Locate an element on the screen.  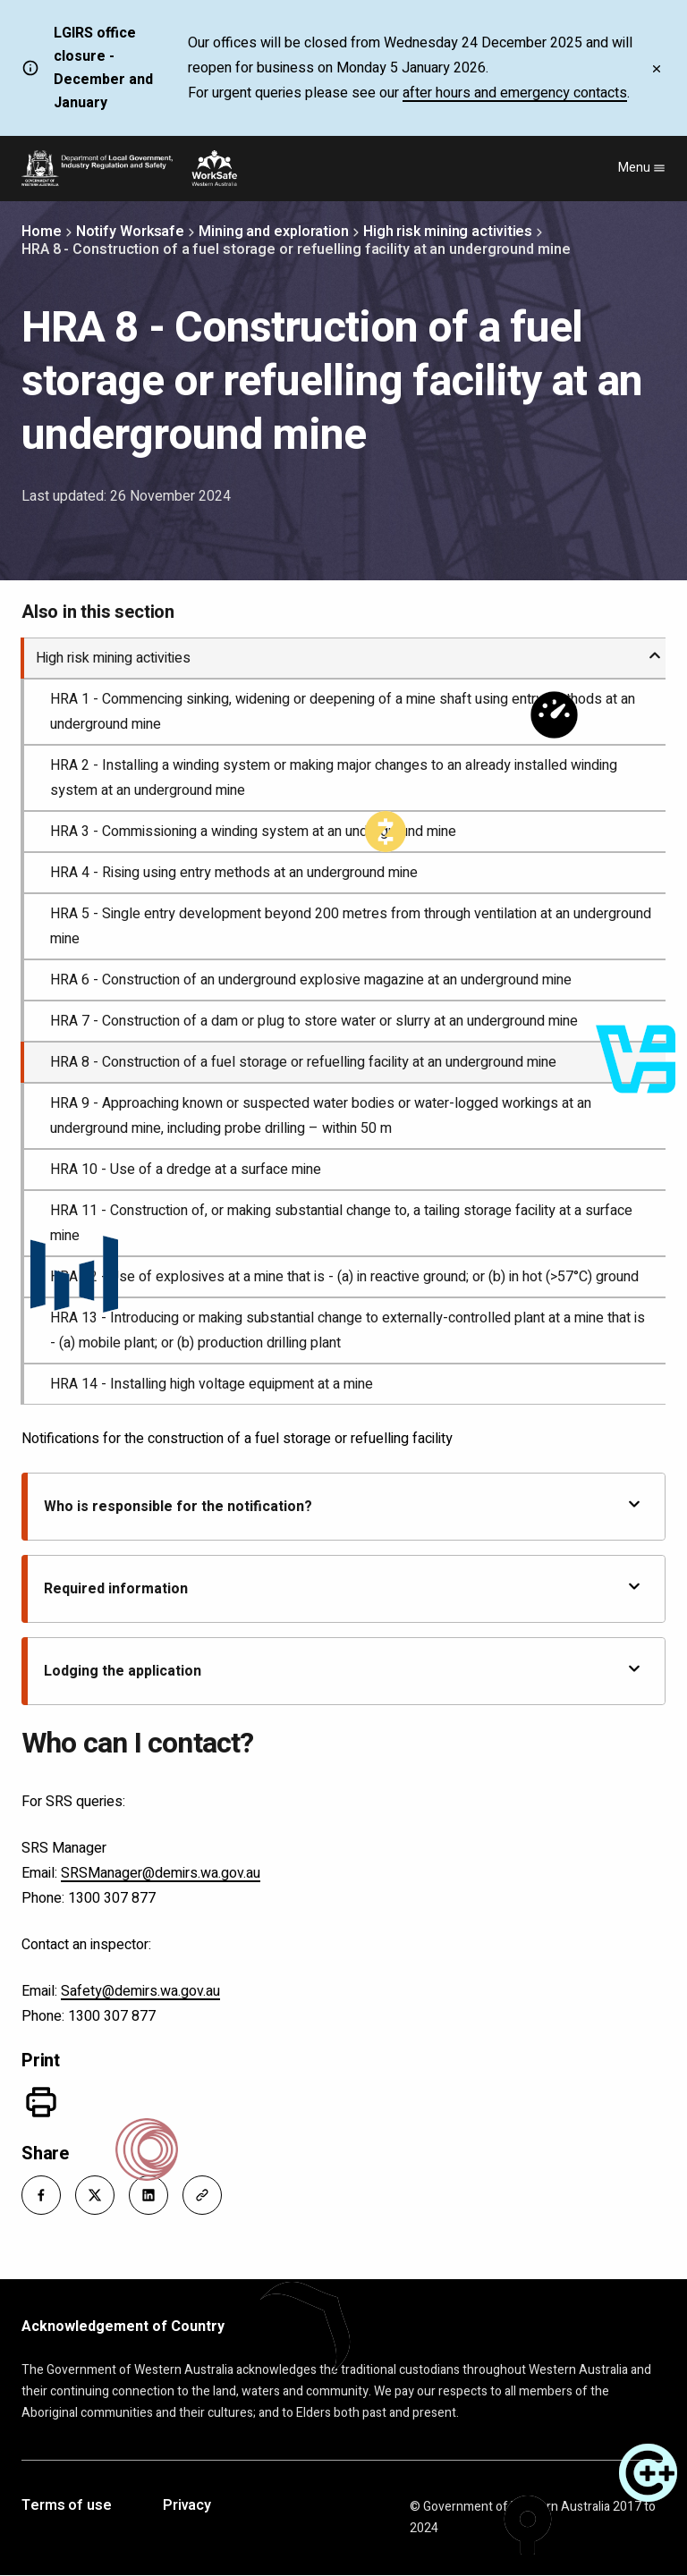
Air India airline app or website is located at coordinates (305, 2328).